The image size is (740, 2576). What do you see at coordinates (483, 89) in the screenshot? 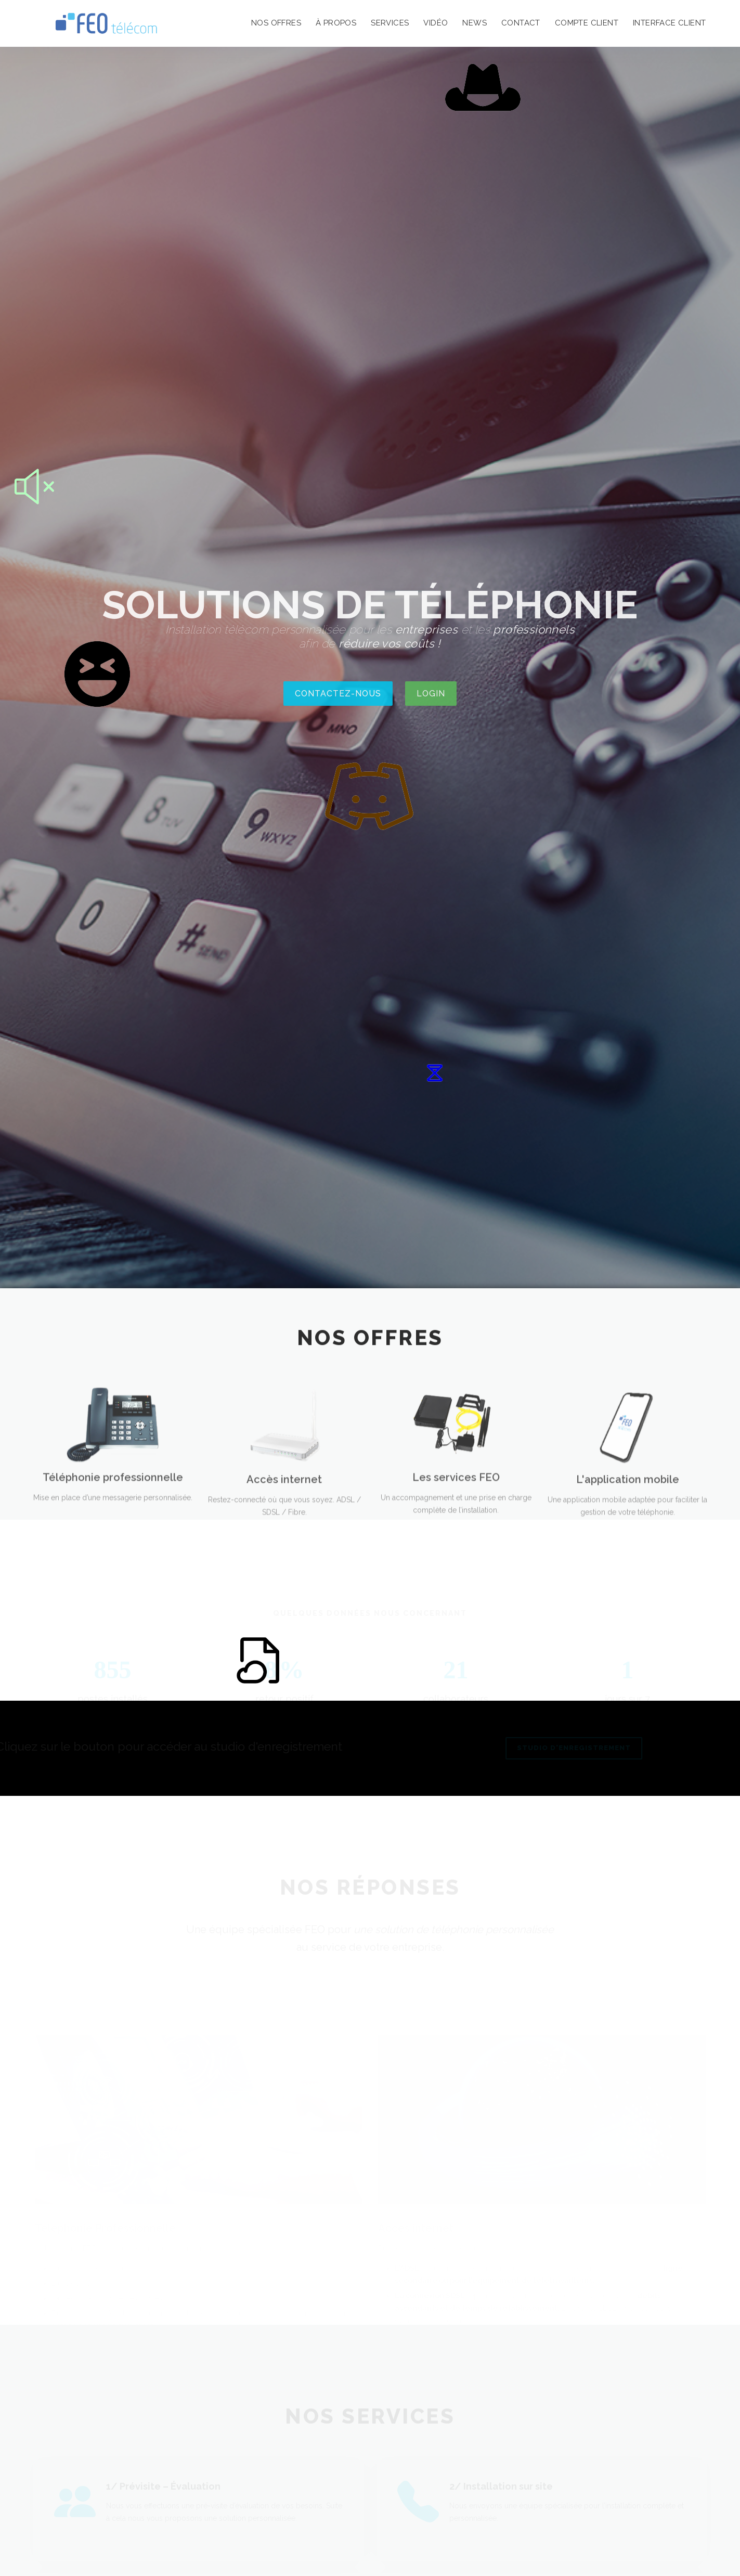
I see `select western or country theme` at bounding box center [483, 89].